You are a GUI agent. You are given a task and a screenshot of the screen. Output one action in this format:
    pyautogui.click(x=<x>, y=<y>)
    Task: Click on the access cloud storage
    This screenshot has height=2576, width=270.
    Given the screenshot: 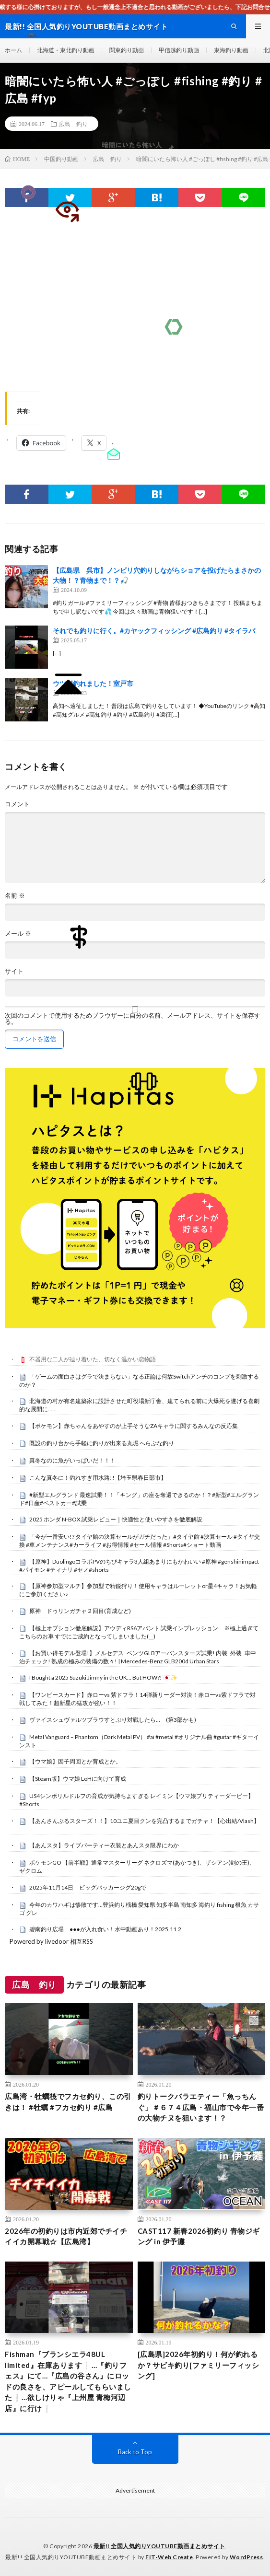 What is the action you would take?
    pyautogui.click(x=28, y=192)
    